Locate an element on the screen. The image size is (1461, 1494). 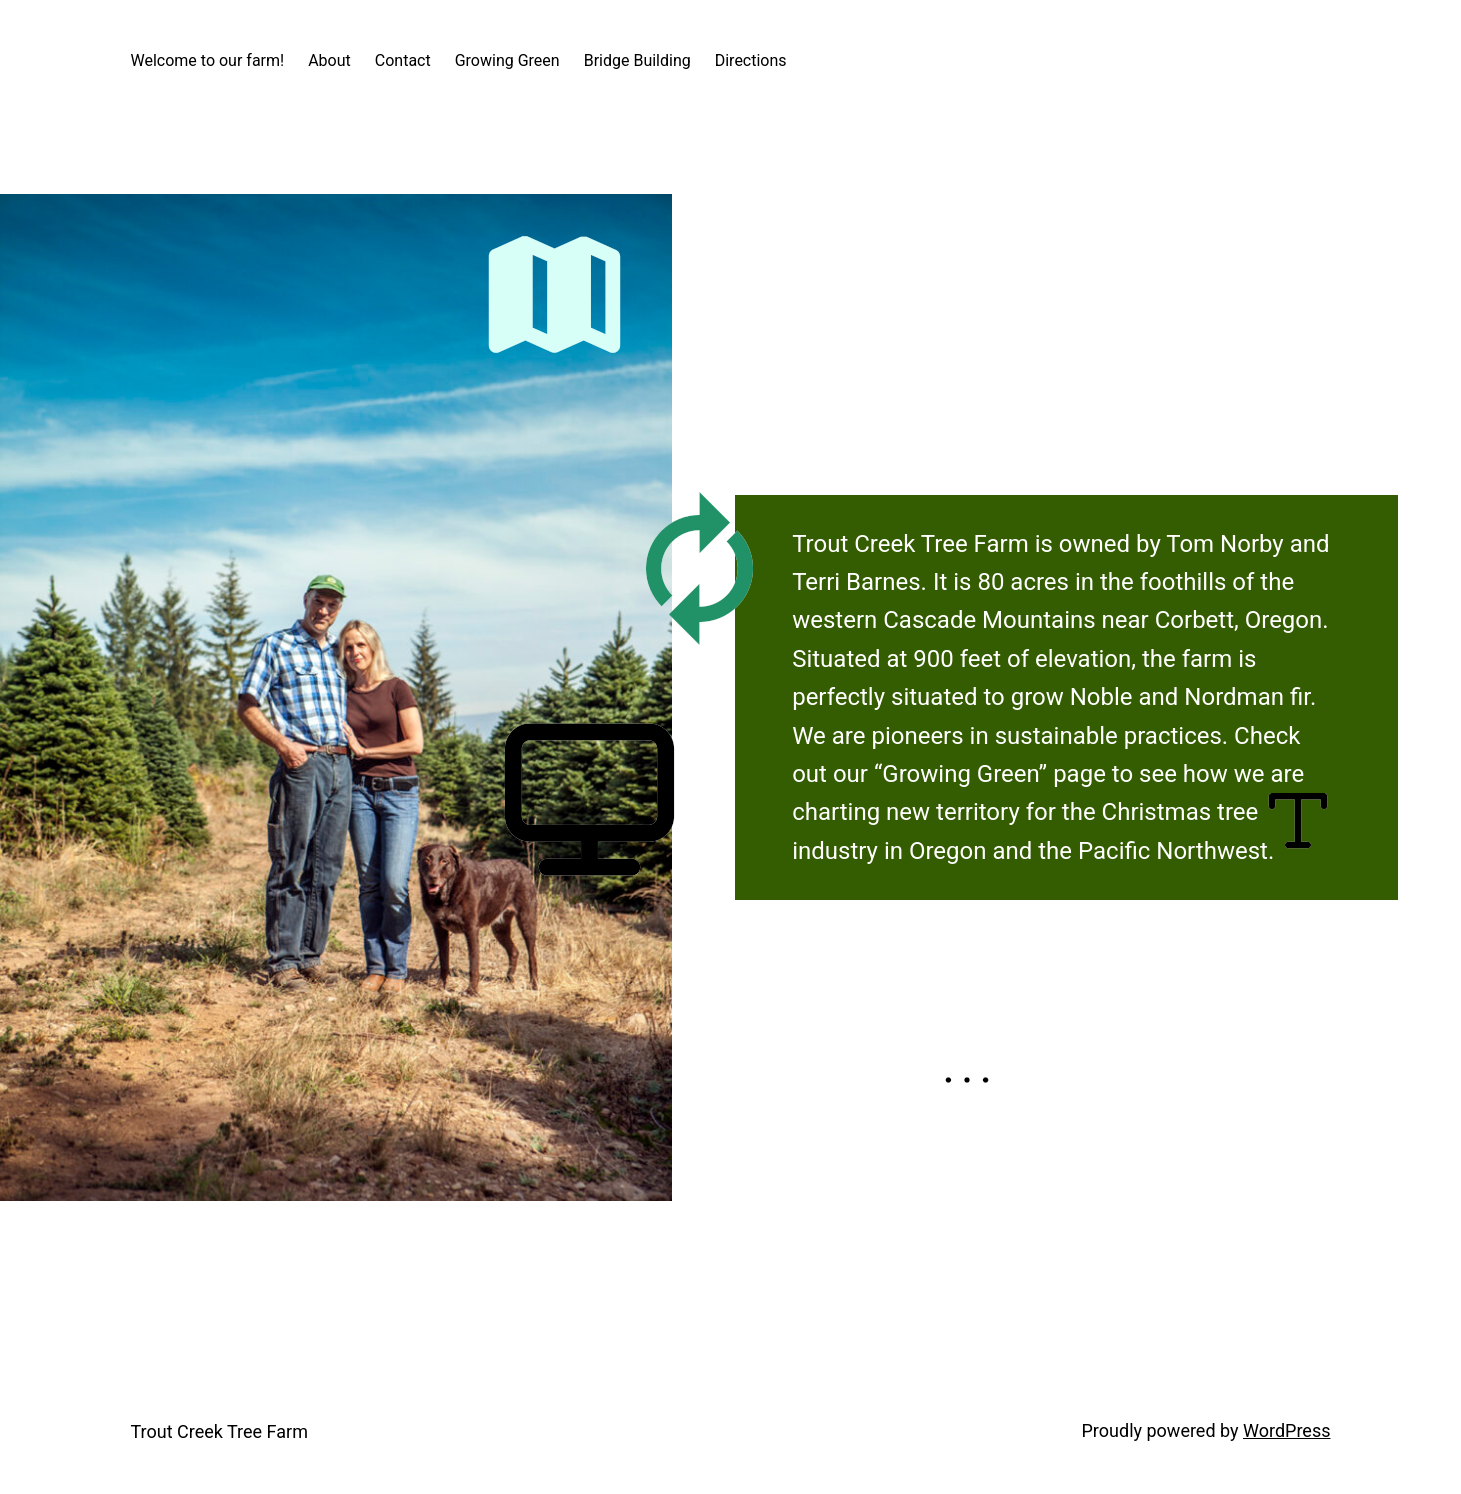
access display settings is located at coordinates (589, 799).